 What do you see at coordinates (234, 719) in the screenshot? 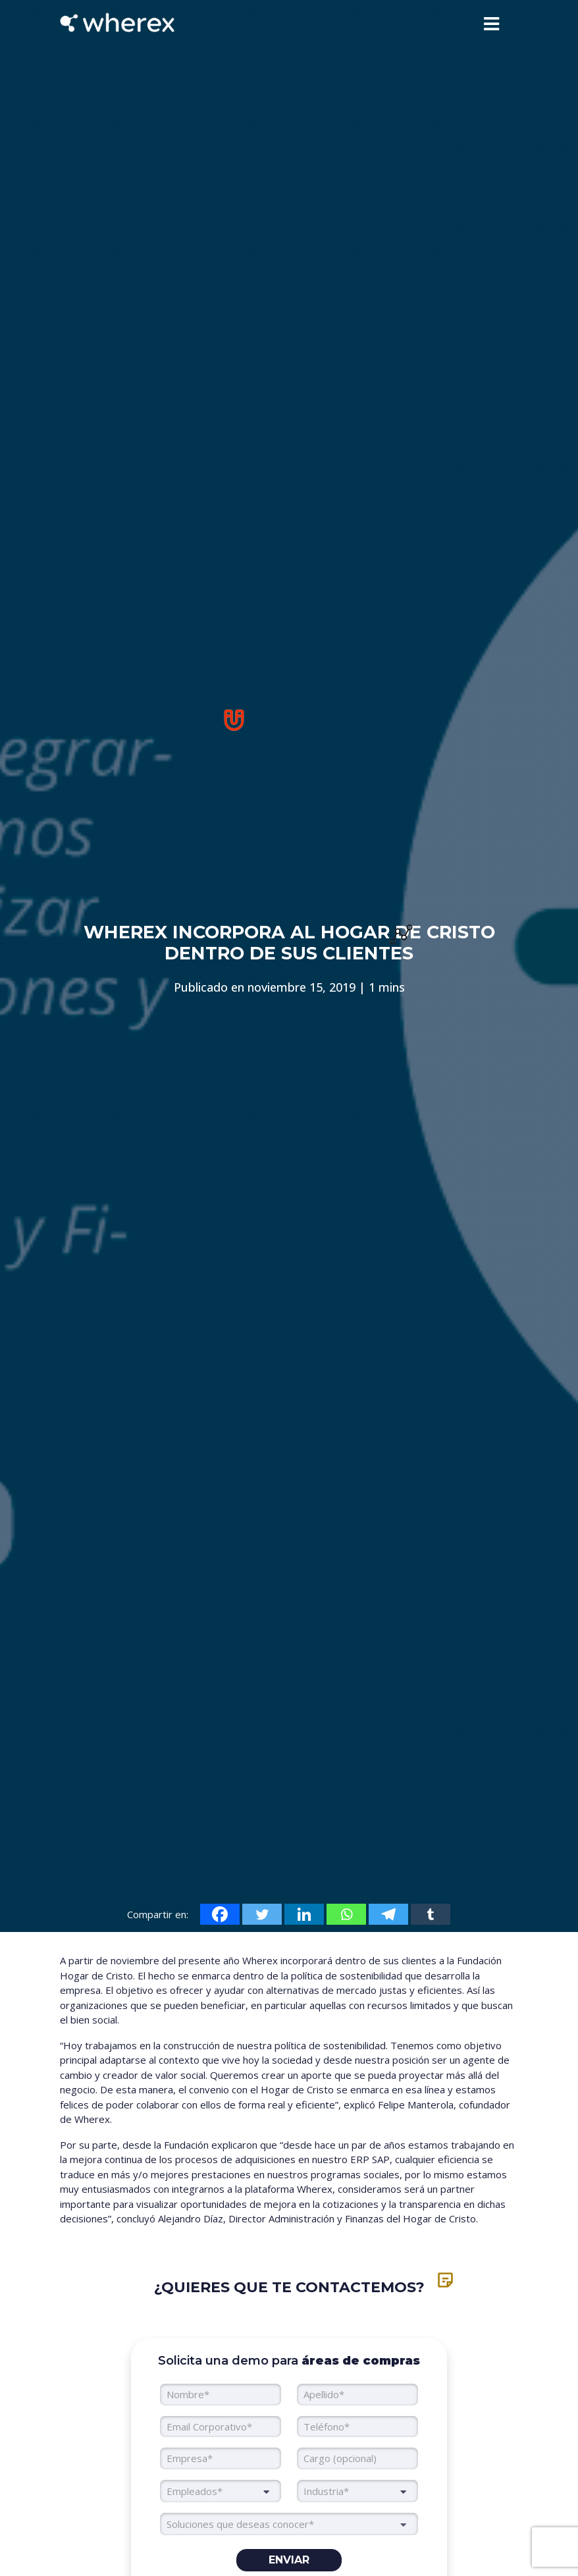
I see `activate magnetic selection or snapping tool` at bounding box center [234, 719].